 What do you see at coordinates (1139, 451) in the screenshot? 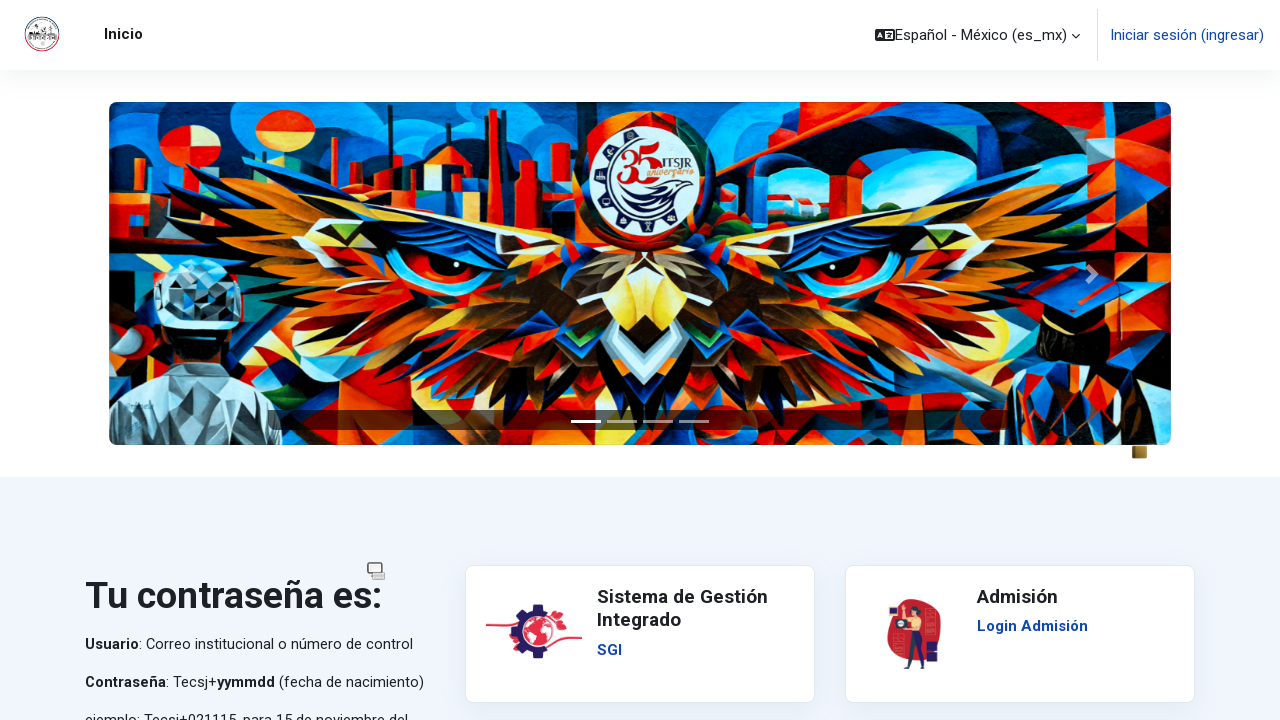
I see `access the desktop folder` at bounding box center [1139, 451].